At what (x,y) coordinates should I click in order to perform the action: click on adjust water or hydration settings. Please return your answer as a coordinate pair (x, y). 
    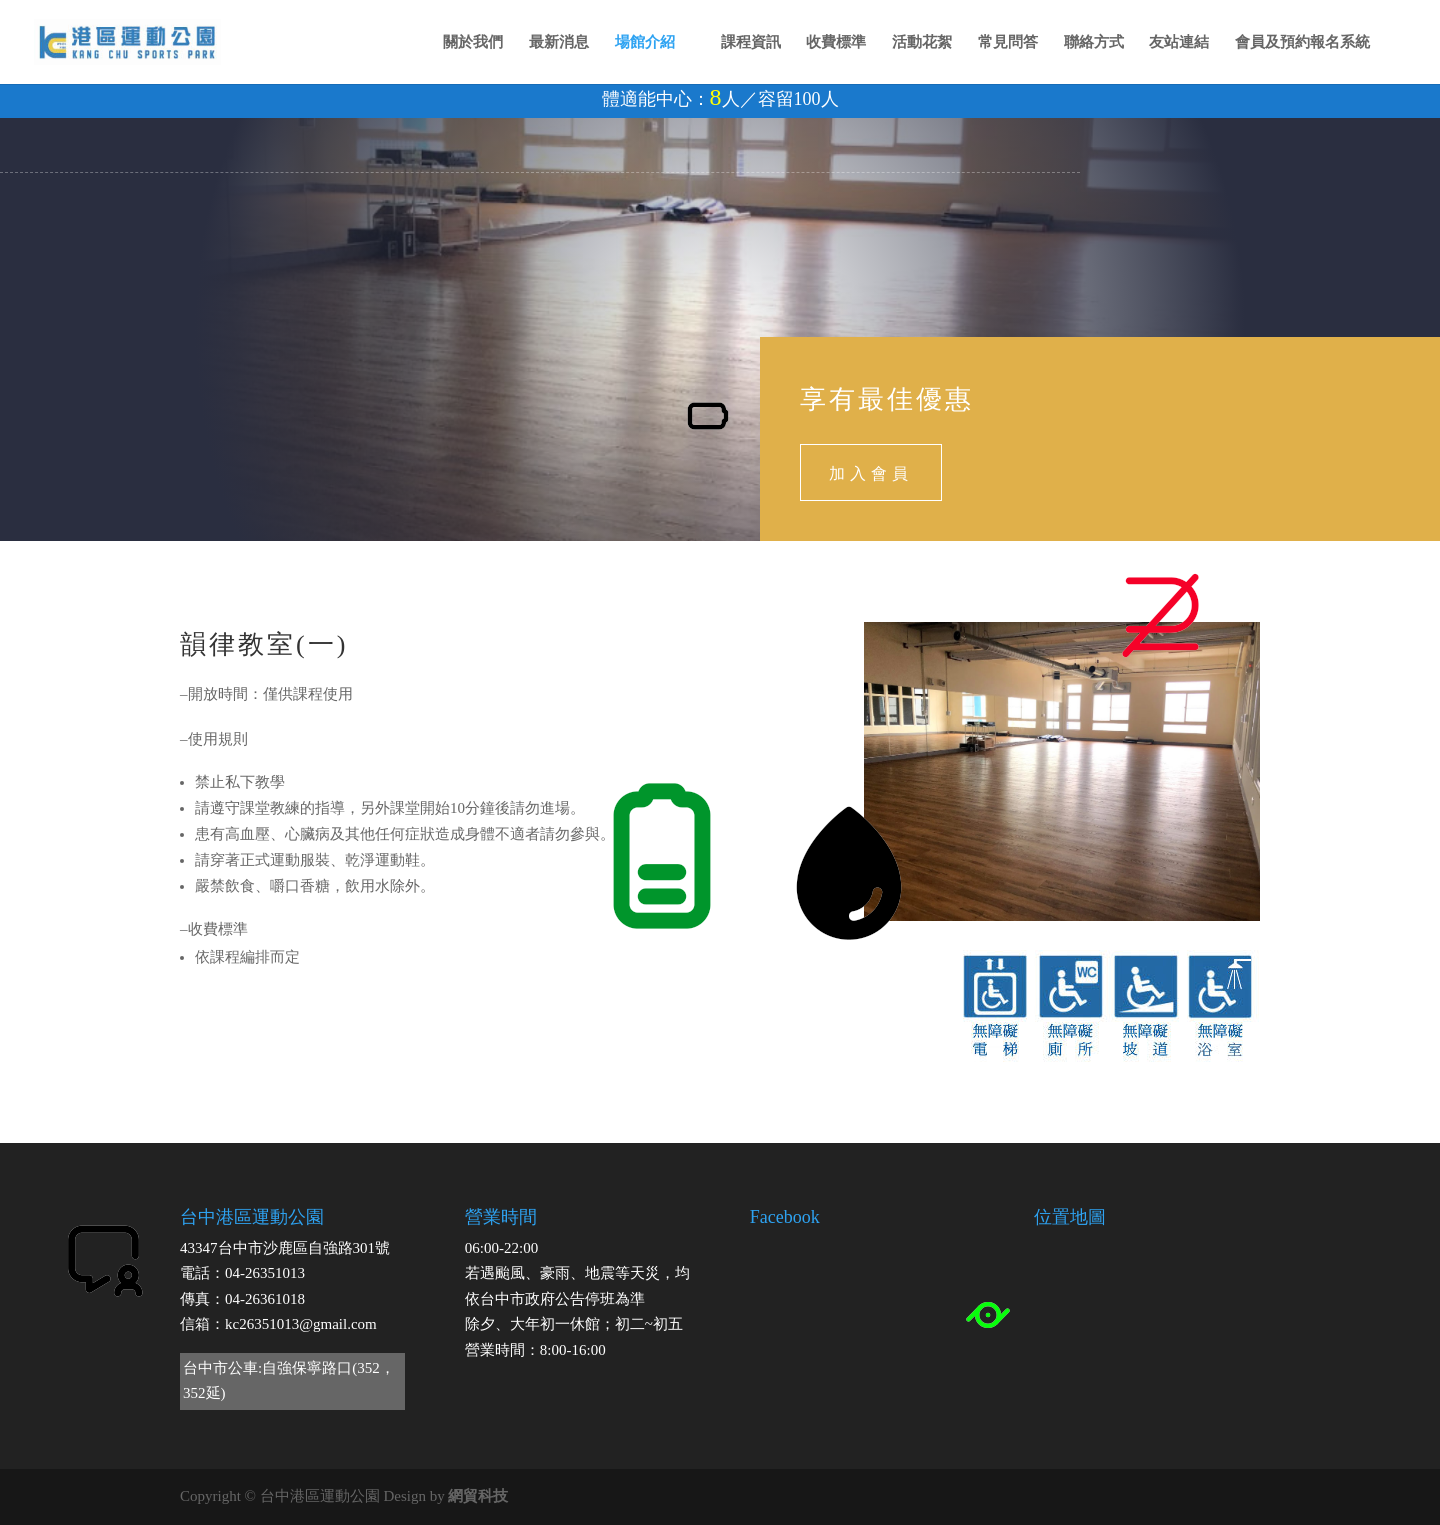
    Looking at the image, I should click on (849, 878).